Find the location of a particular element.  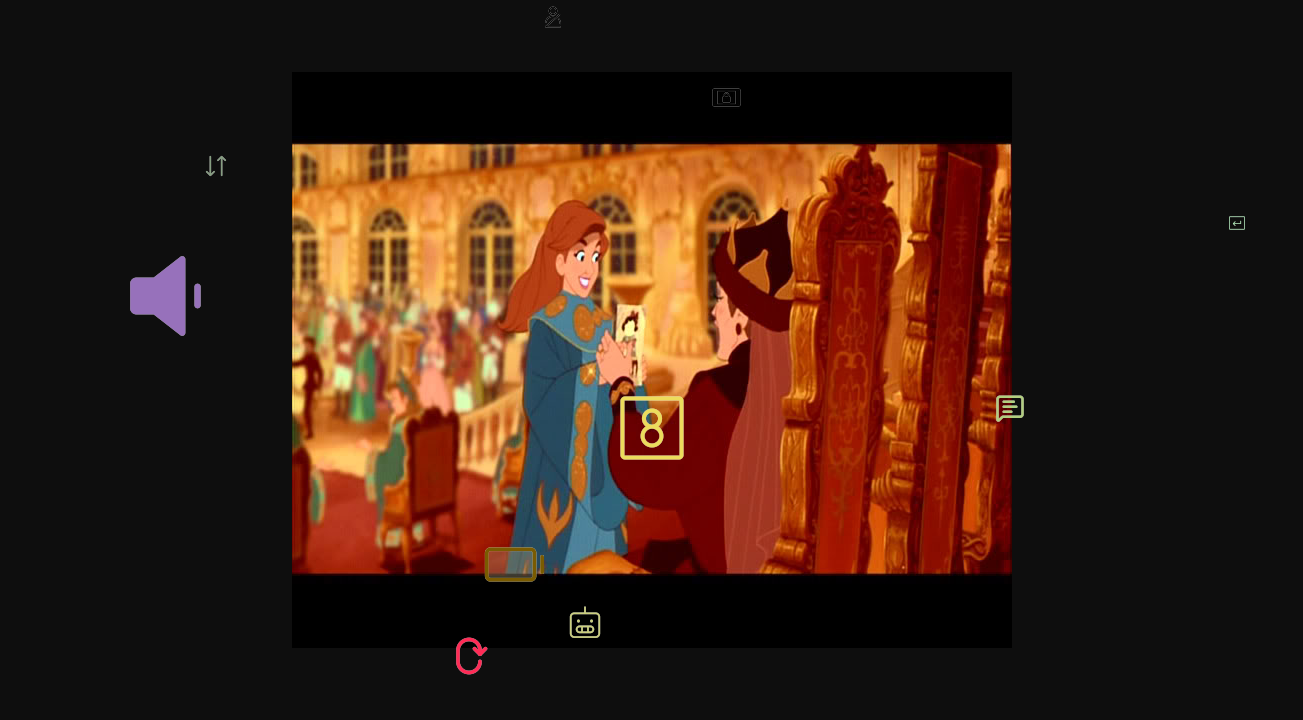

indicates battery is empty or depleted is located at coordinates (513, 564).